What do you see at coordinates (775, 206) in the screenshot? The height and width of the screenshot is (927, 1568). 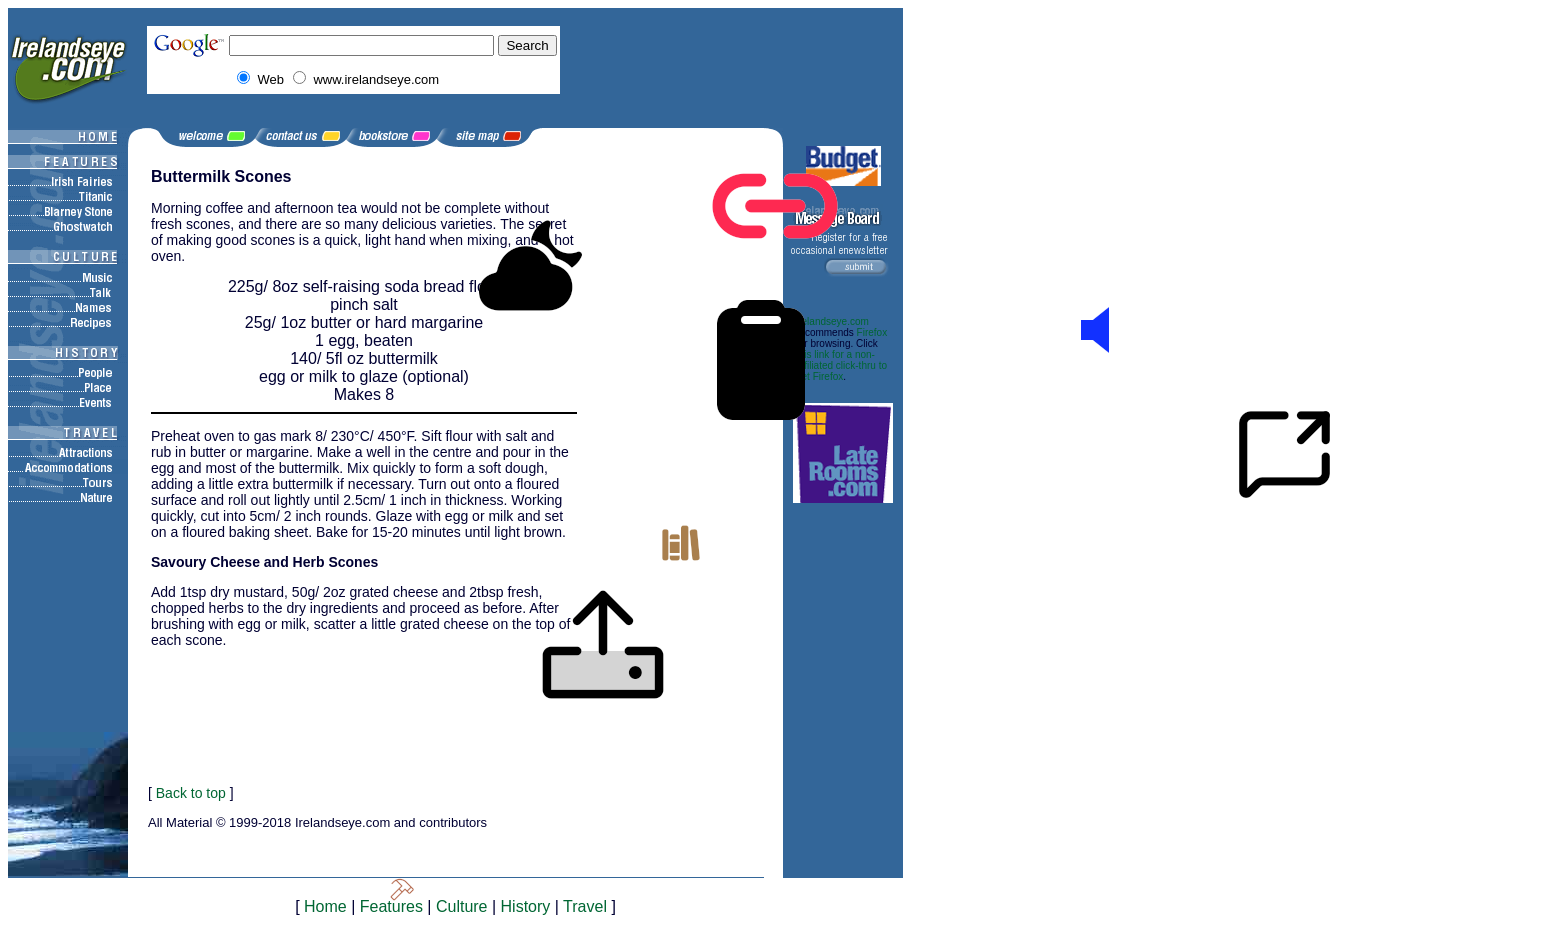 I see `copy or share a link` at bounding box center [775, 206].